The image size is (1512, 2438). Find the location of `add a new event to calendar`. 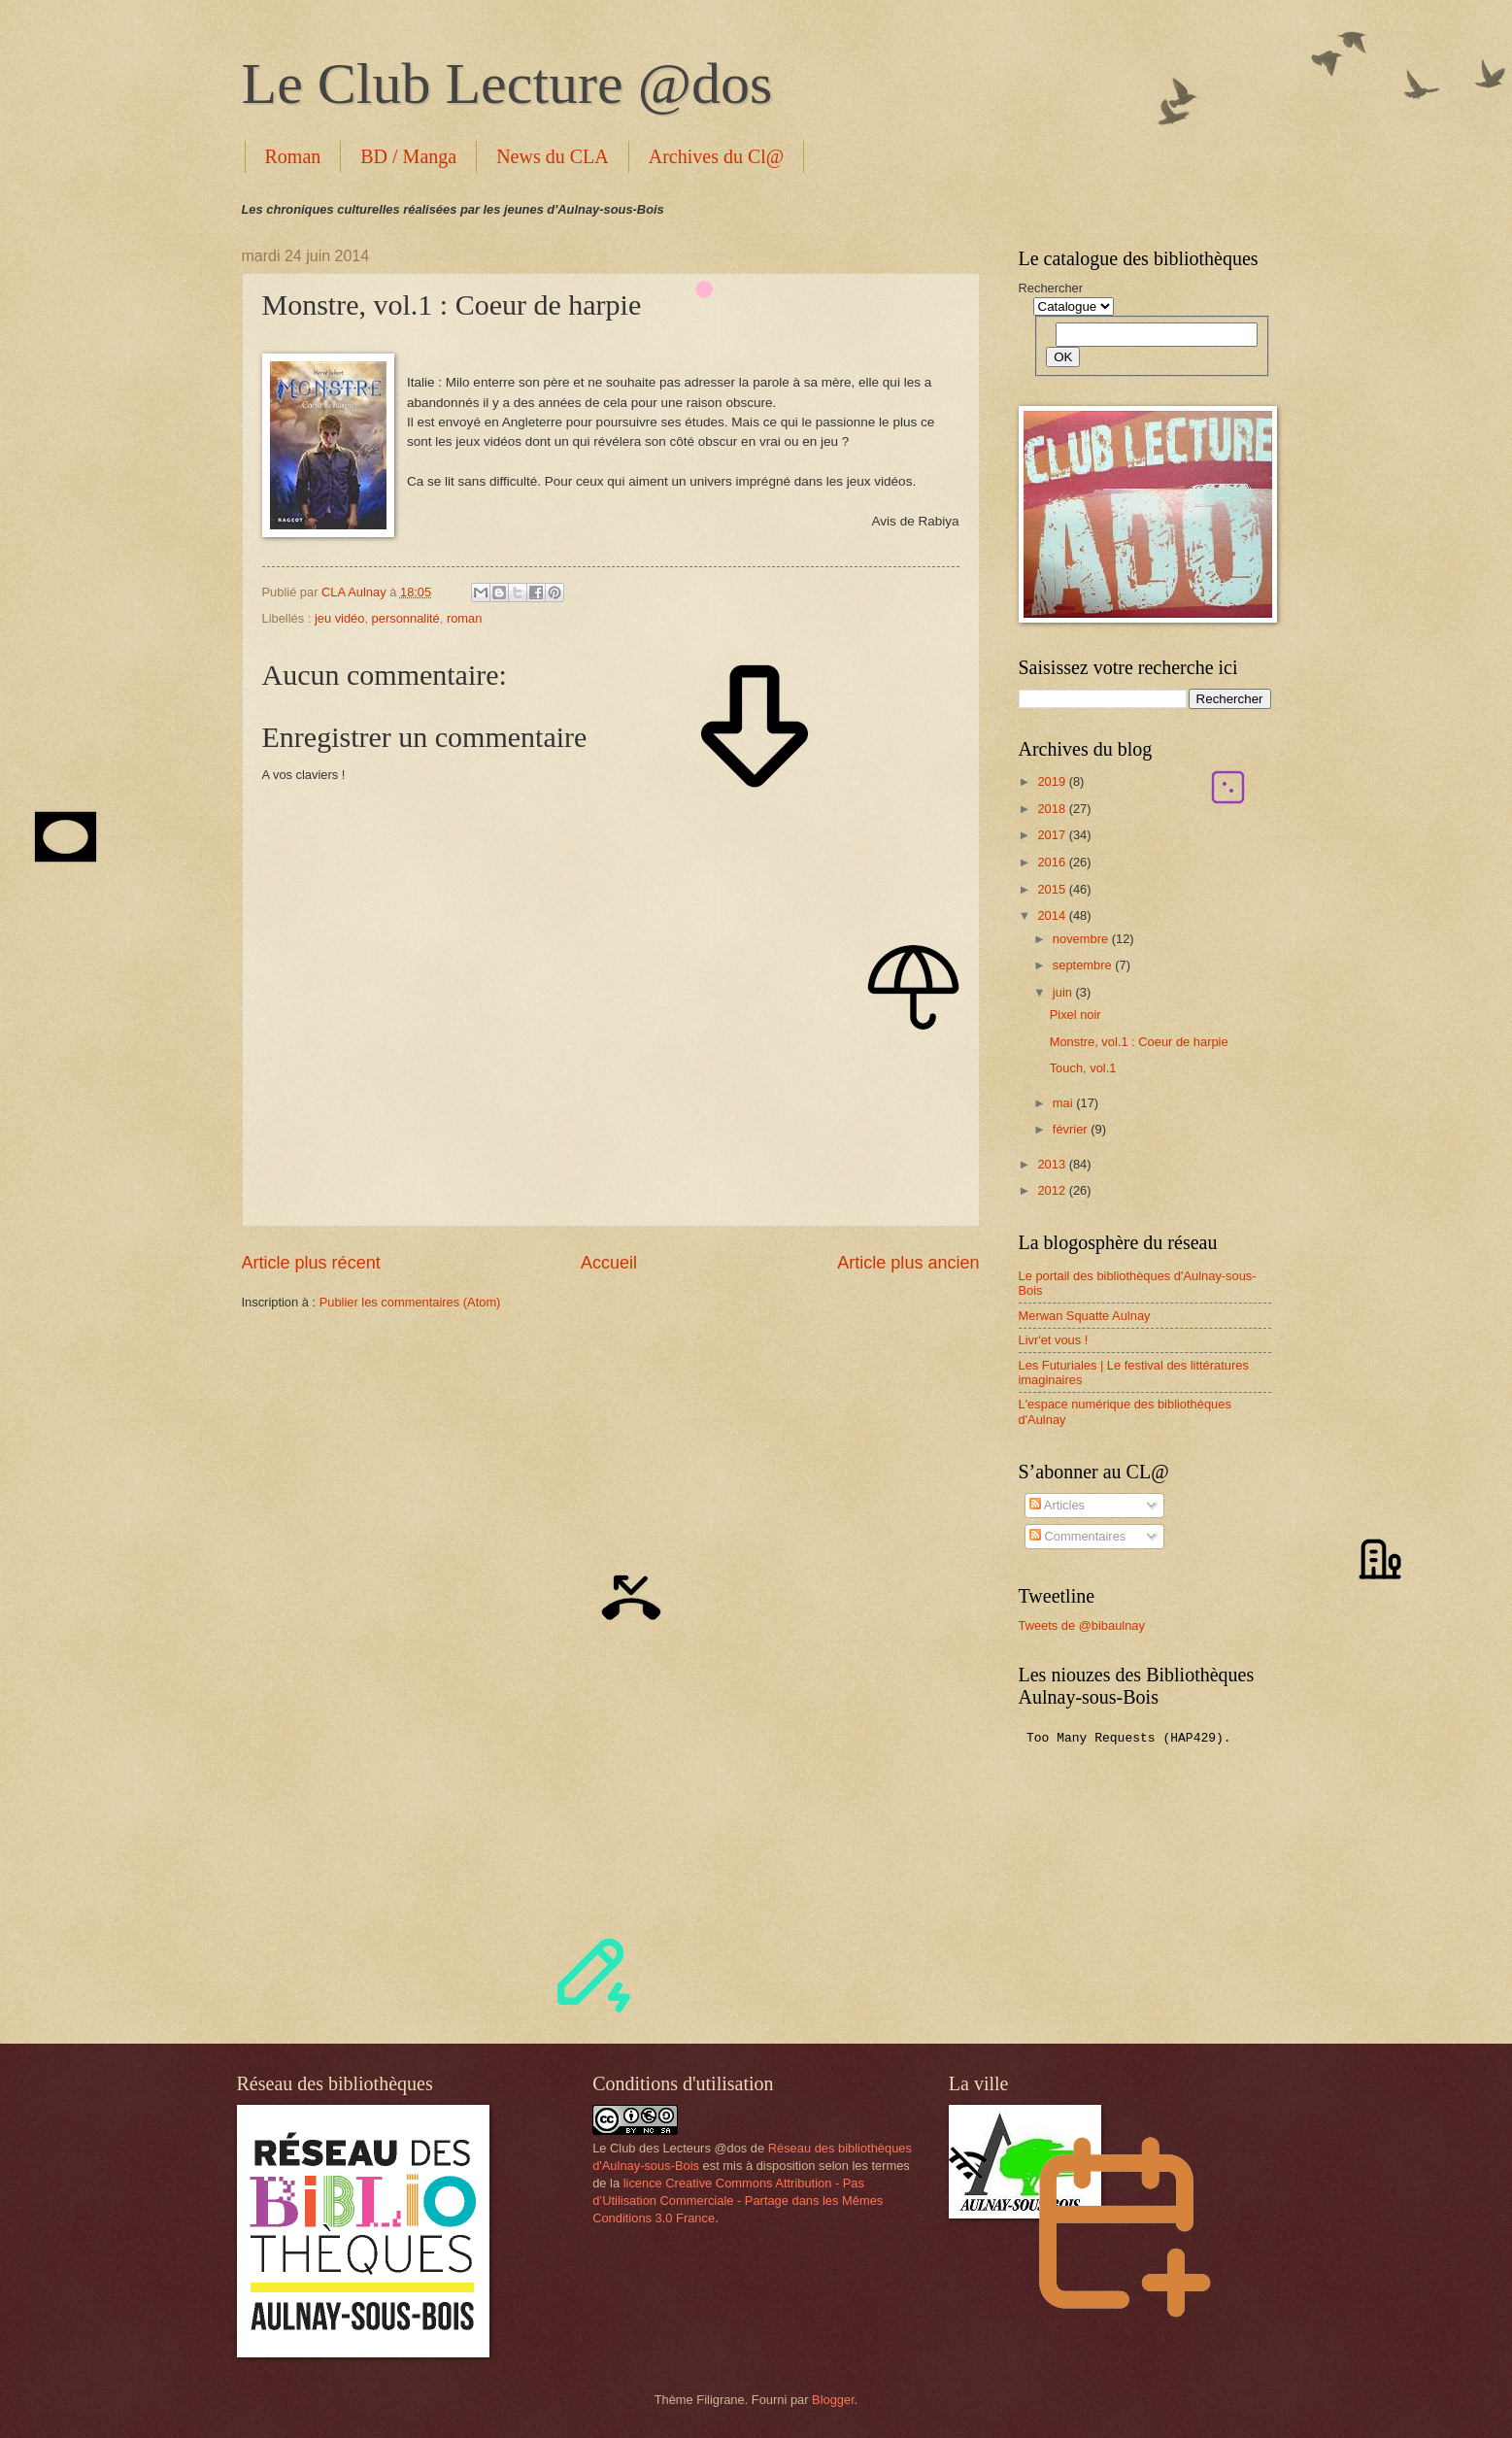

add a new event to calendar is located at coordinates (1116, 2222).